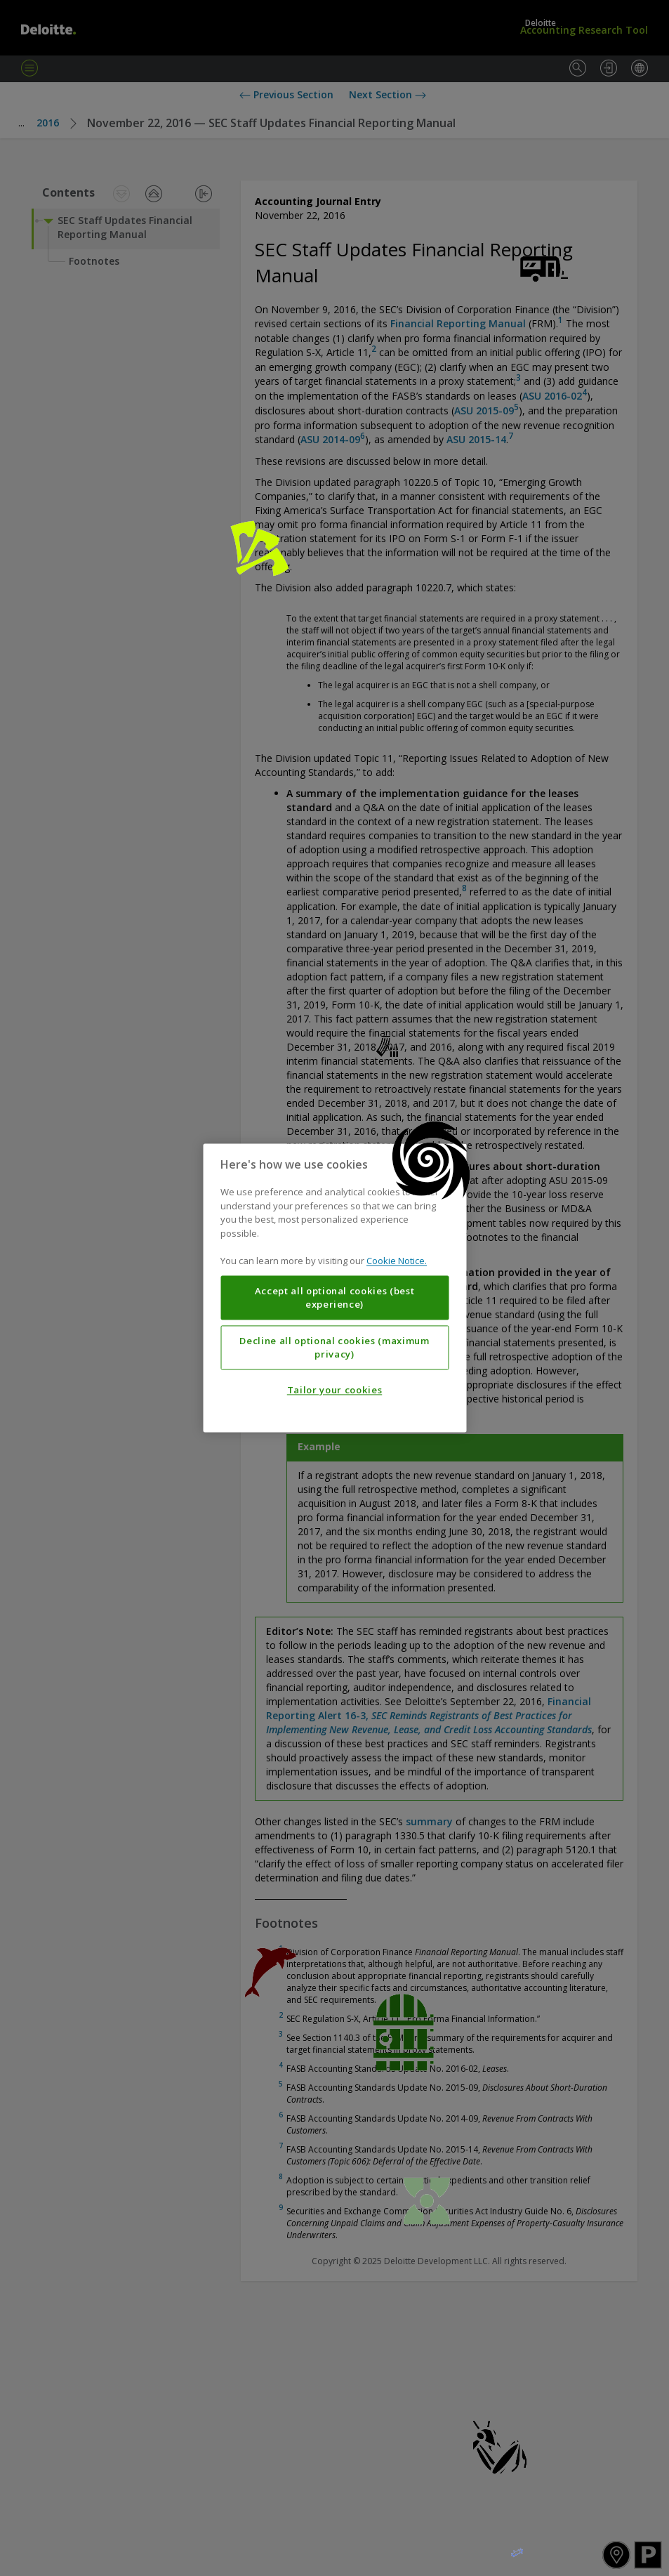  Describe the element at coordinates (517, 2552) in the screenshot. I see `indicates a dizzy or stunned status effect` at that location.